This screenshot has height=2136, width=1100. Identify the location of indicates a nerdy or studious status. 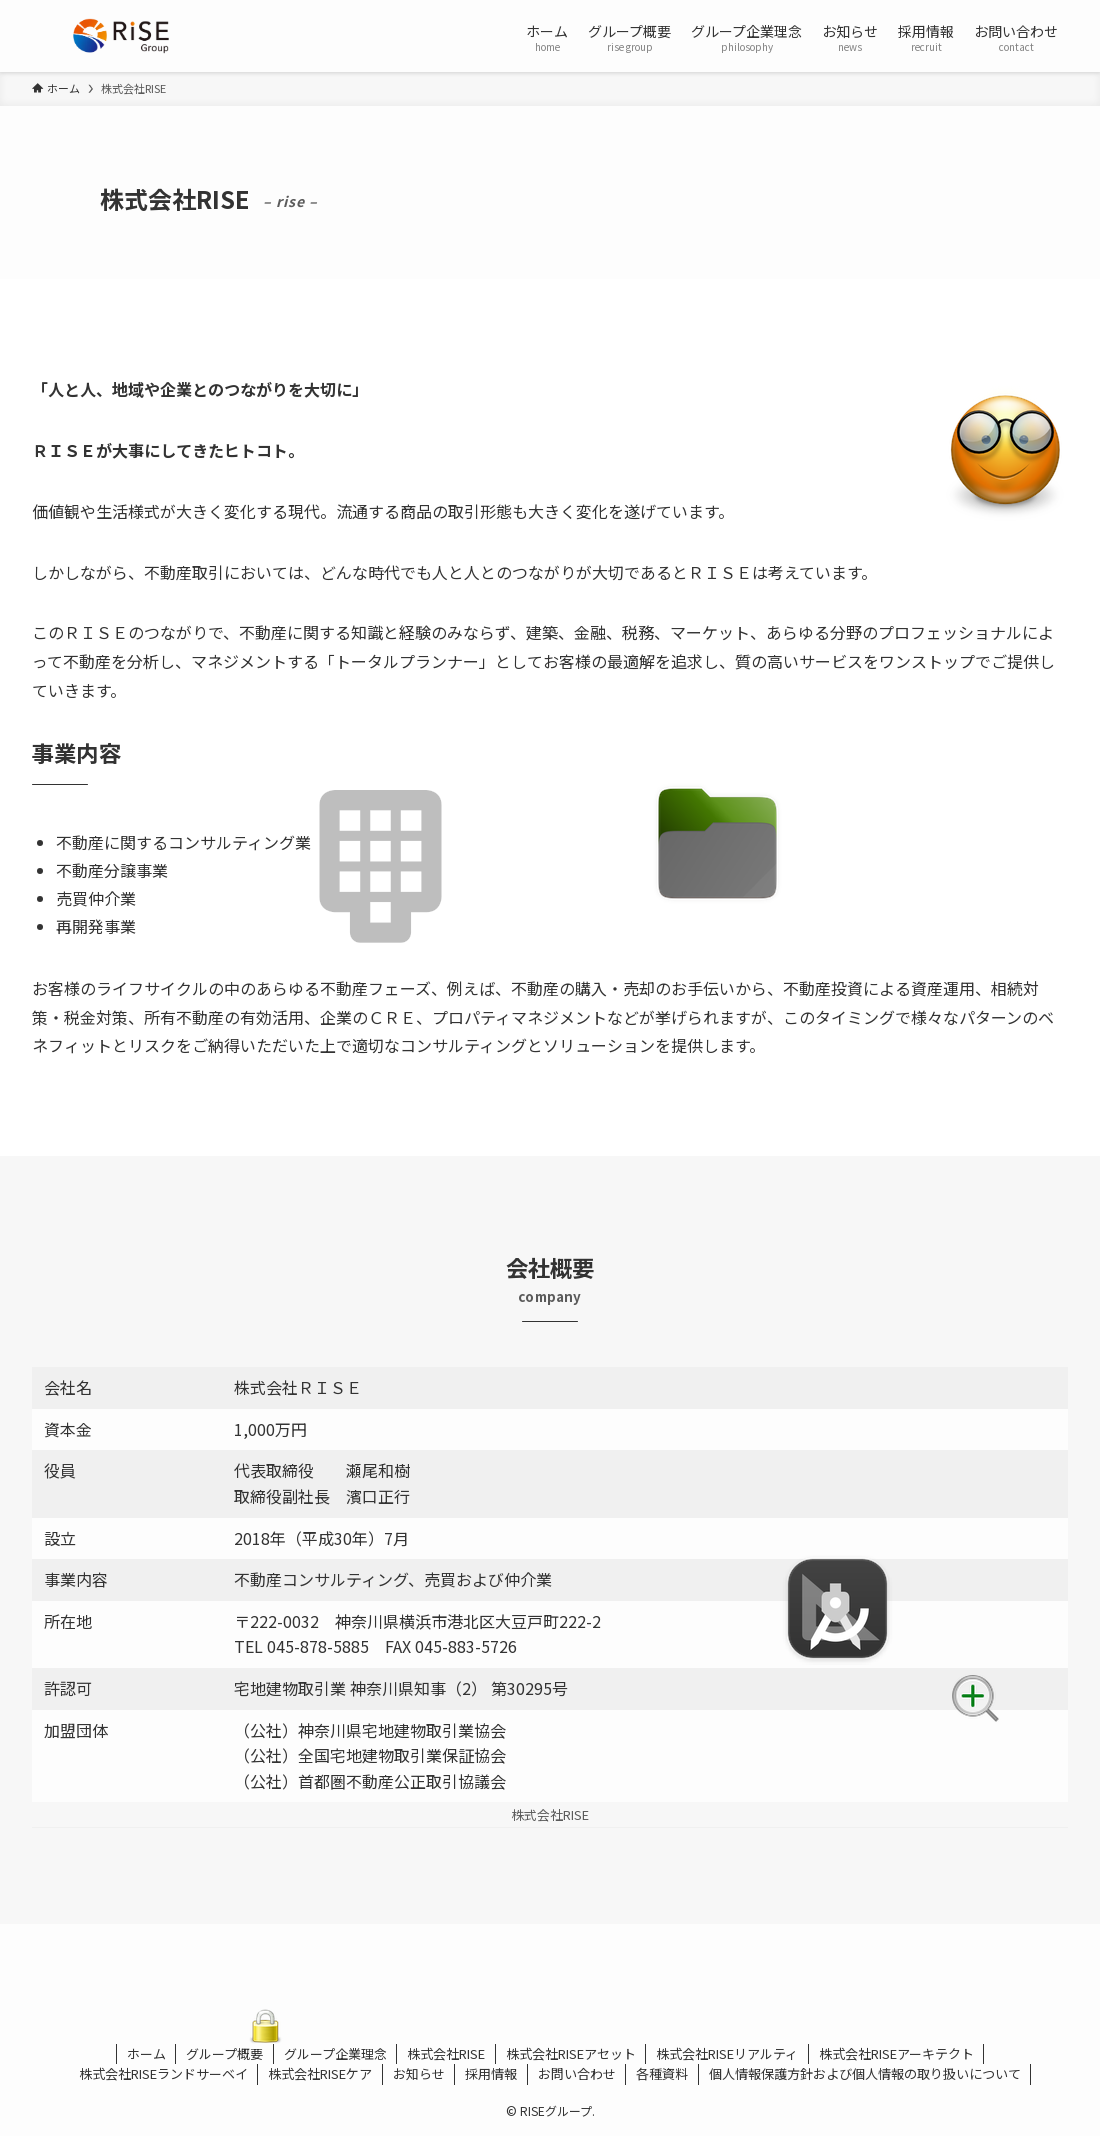
(1006, 455).